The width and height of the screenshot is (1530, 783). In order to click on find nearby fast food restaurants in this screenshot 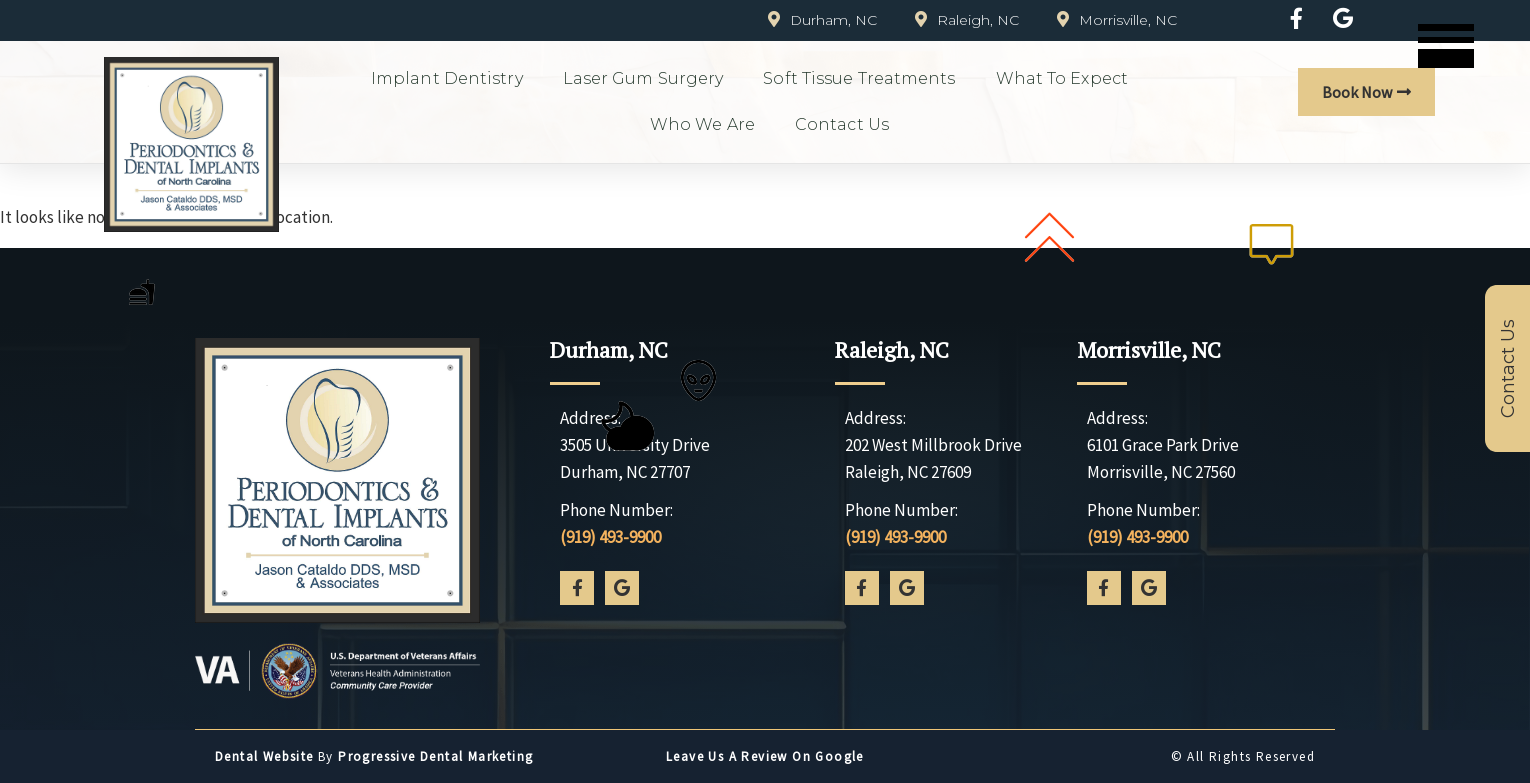, I will do `click(142, 292)`.